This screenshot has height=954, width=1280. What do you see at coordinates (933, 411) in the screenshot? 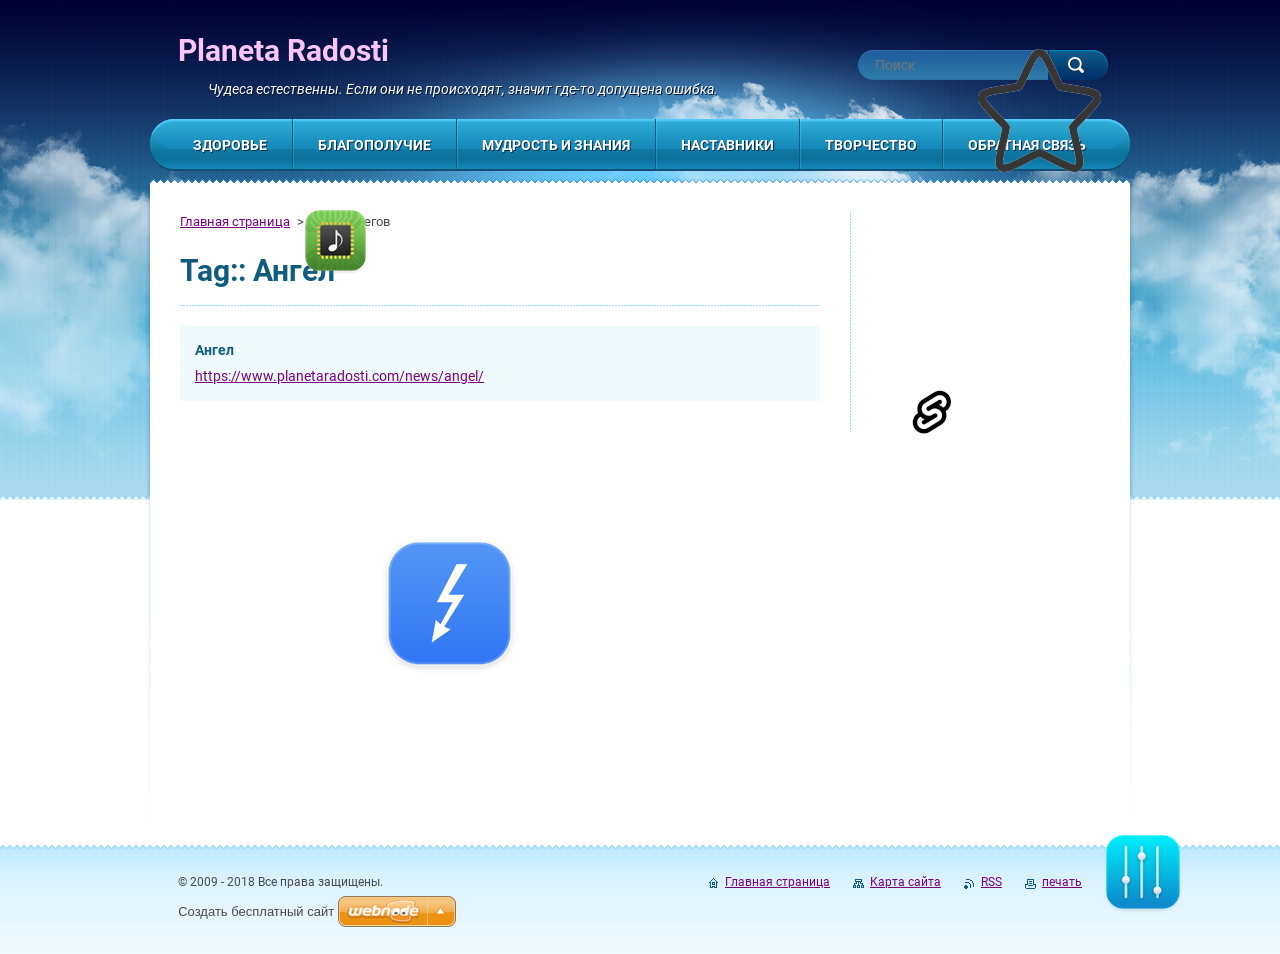
I see `link to Svelte framework documentation or resources` at bounding box center [933, 411].